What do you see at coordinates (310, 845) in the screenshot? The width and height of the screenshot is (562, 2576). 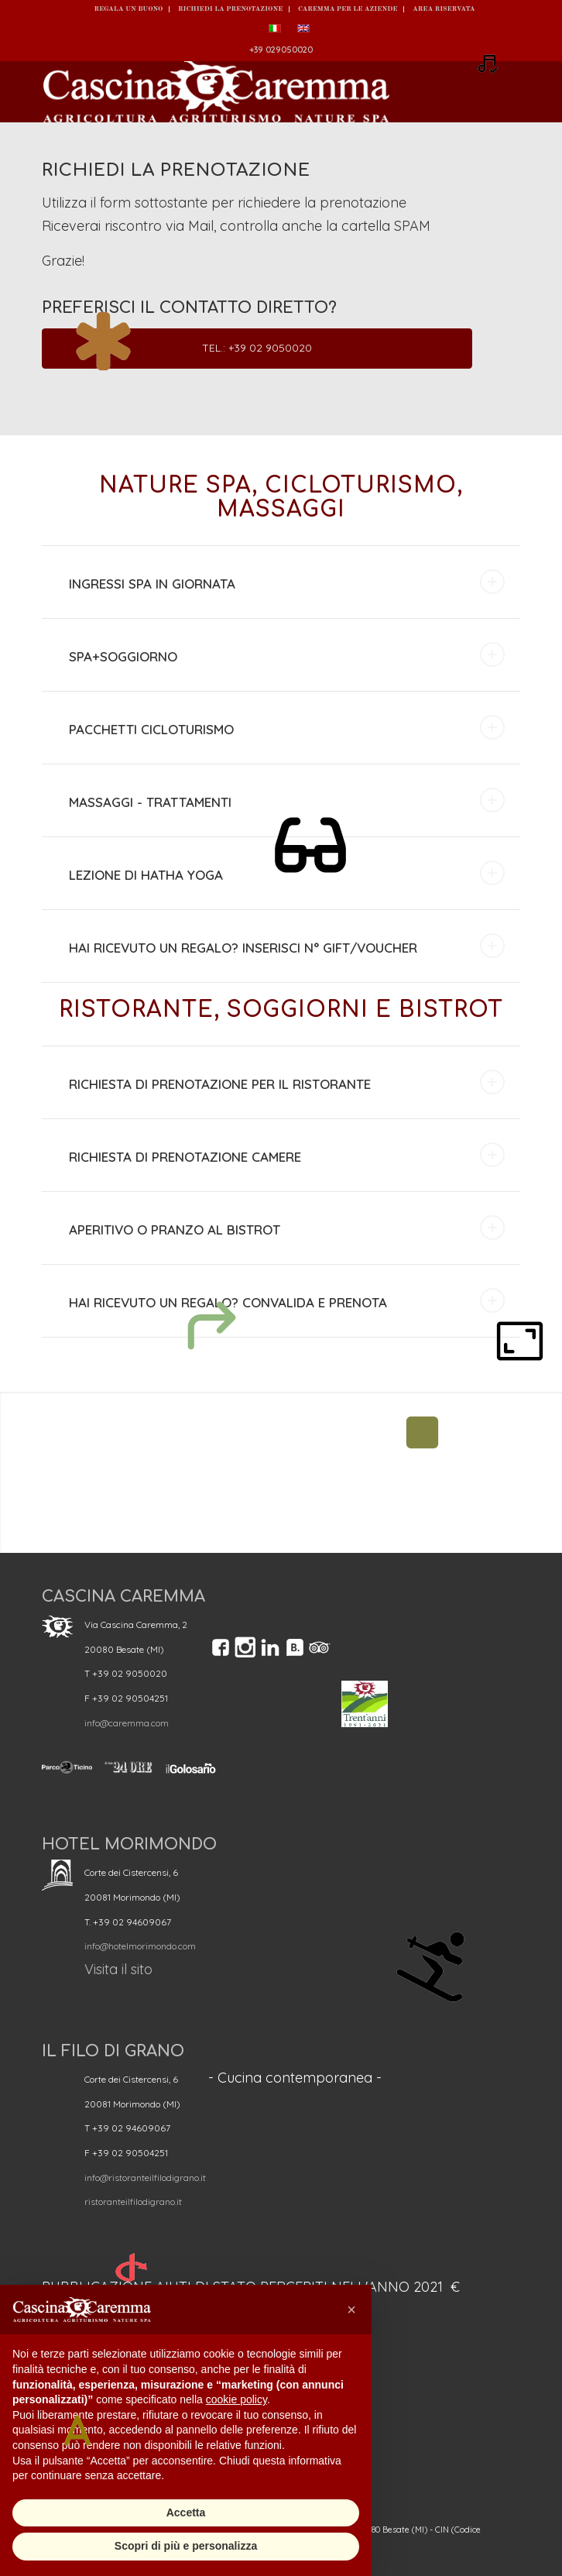 I see `enable reading mode or accessibility features` at bounding box center [310, 845].